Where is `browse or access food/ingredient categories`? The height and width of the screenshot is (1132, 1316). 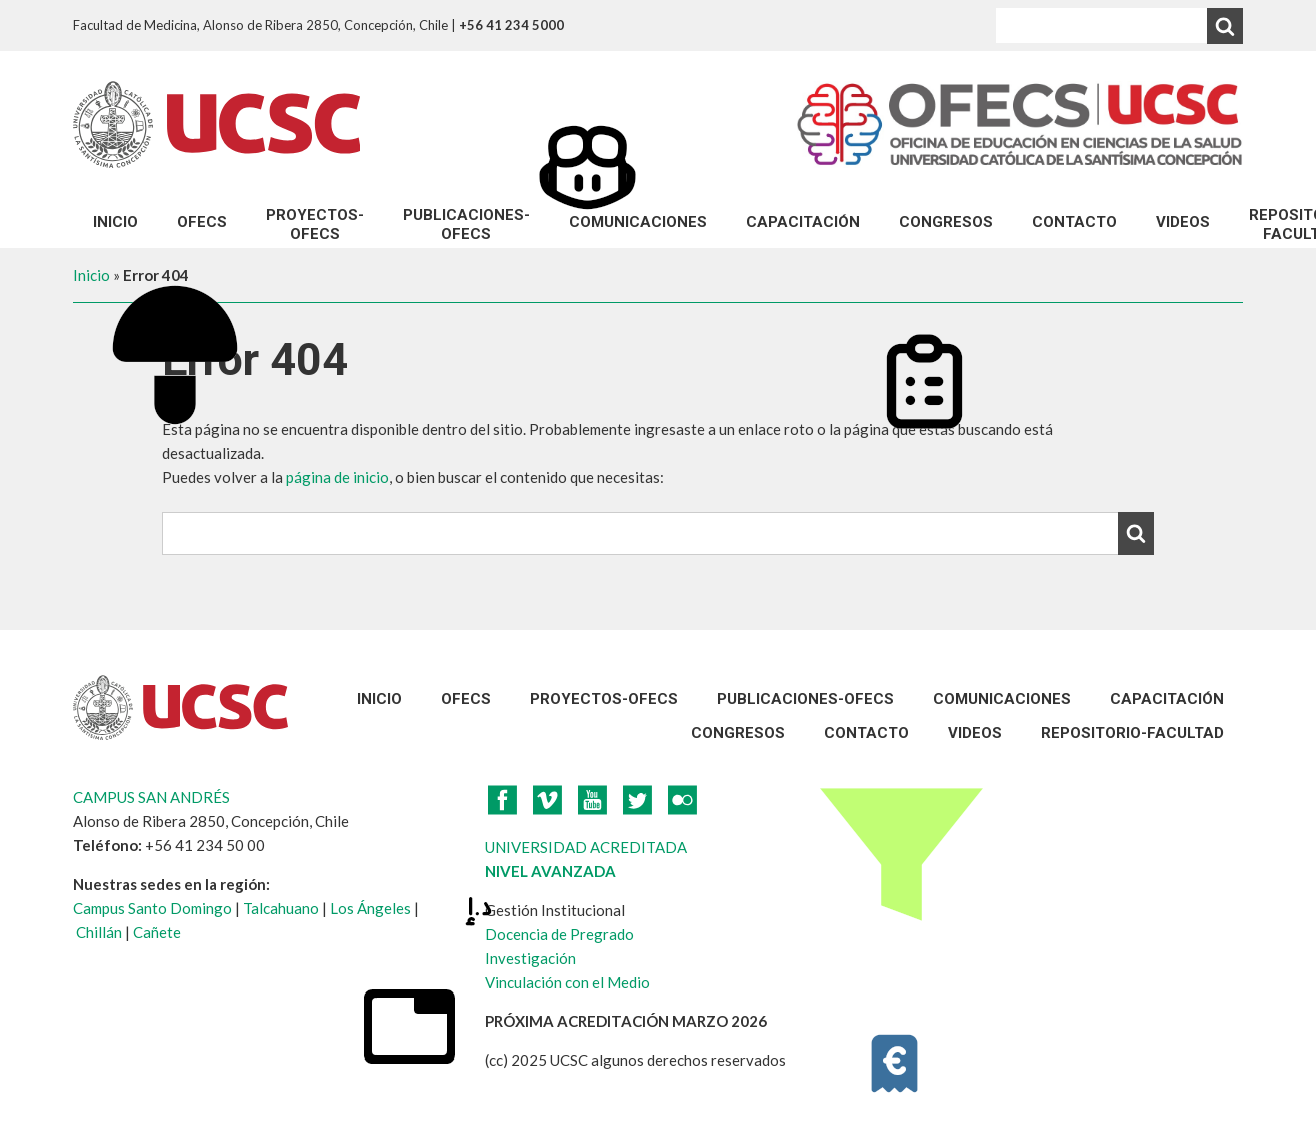 browse or access food/ingredient categories is located at coordinates (175, 355).